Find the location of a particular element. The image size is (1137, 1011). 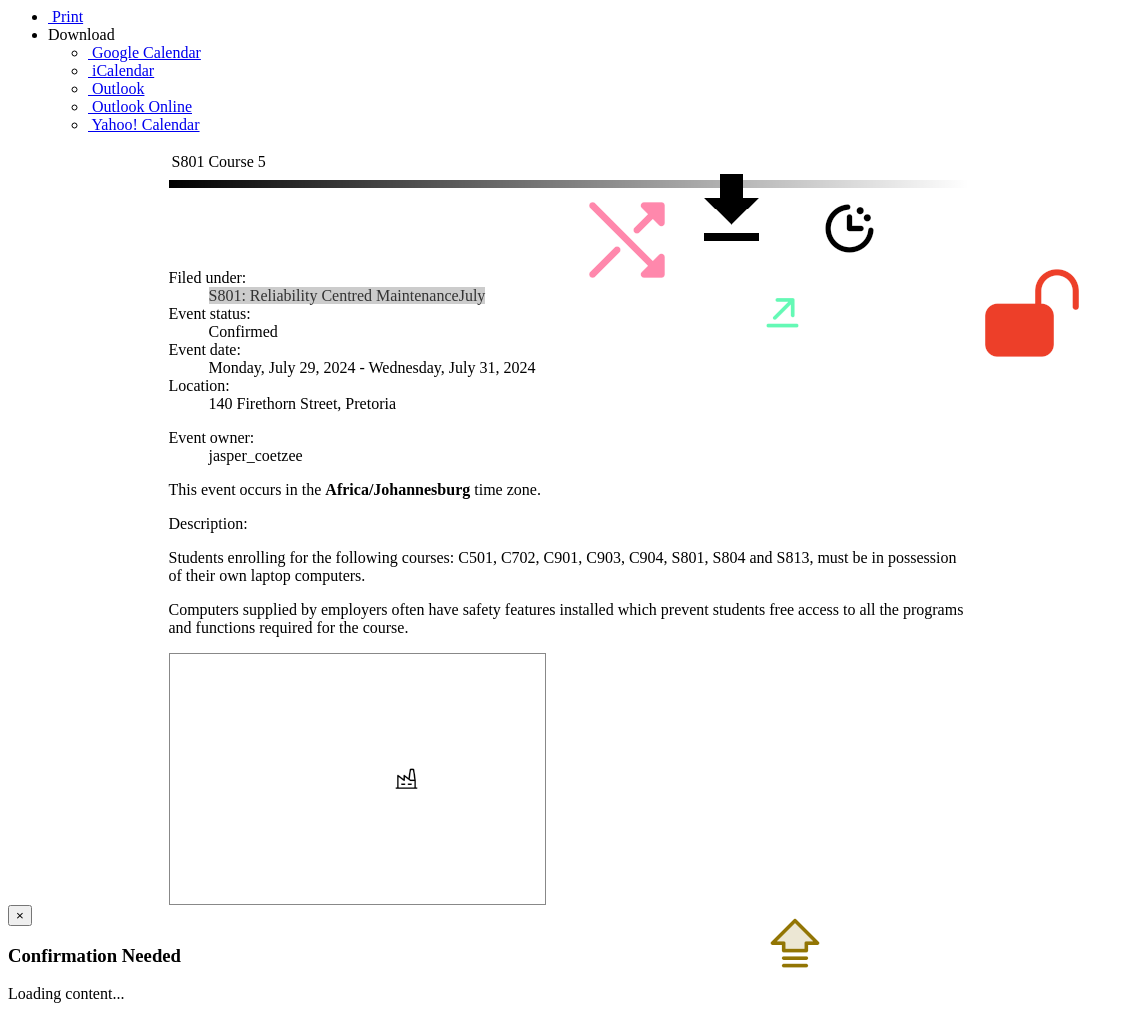

view remaining time or countdown timer is located at coordinates (849, 228).